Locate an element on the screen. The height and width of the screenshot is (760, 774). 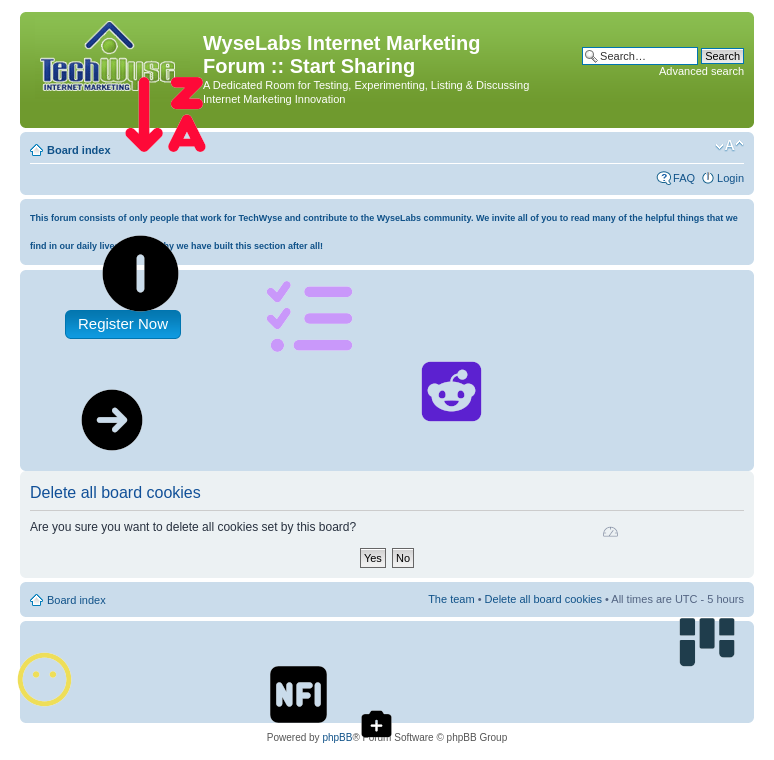
indicates non-food items category is located at coordinates (298, 694).